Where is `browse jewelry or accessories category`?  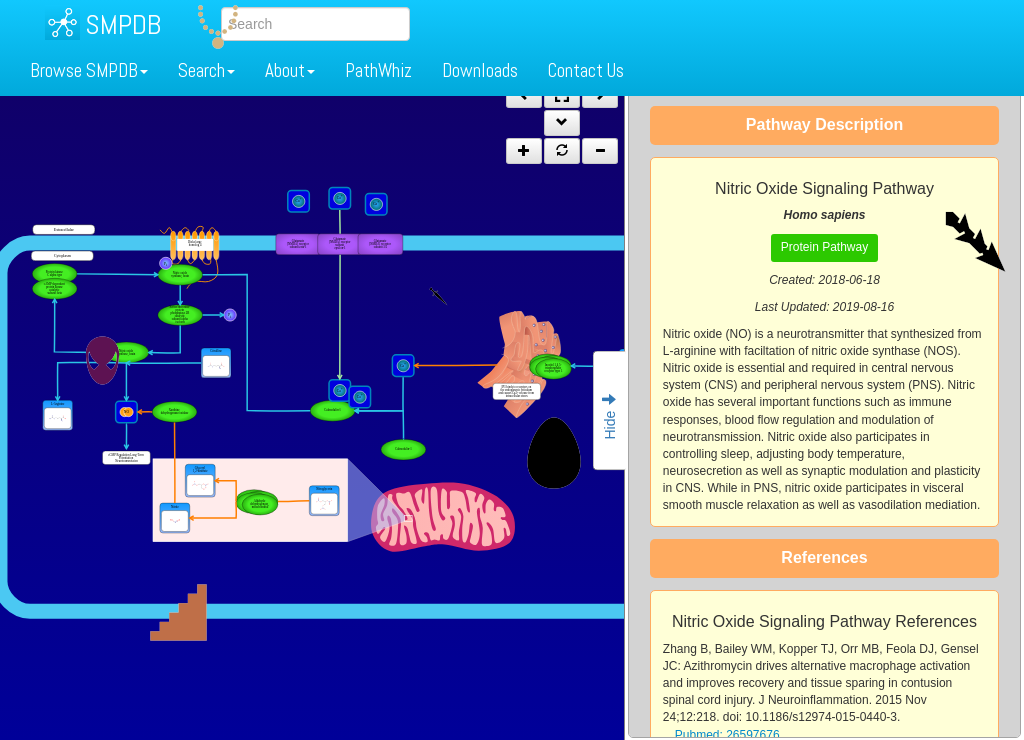 browse jewelry or accessories category is located at coordinates (218, 27).